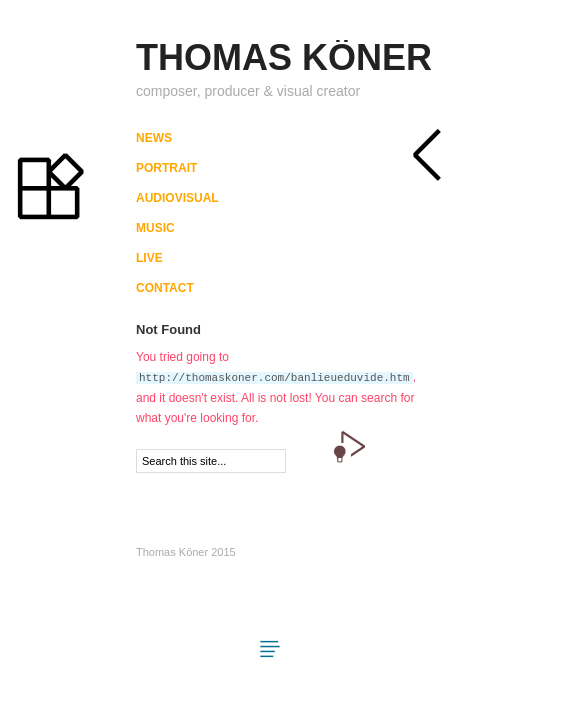 This screenshot has height=720, width=572. What do you see at coordinates (348, 445) in the screenshot?
I see `run tests with code coverage` at bounding box center [348, 445].